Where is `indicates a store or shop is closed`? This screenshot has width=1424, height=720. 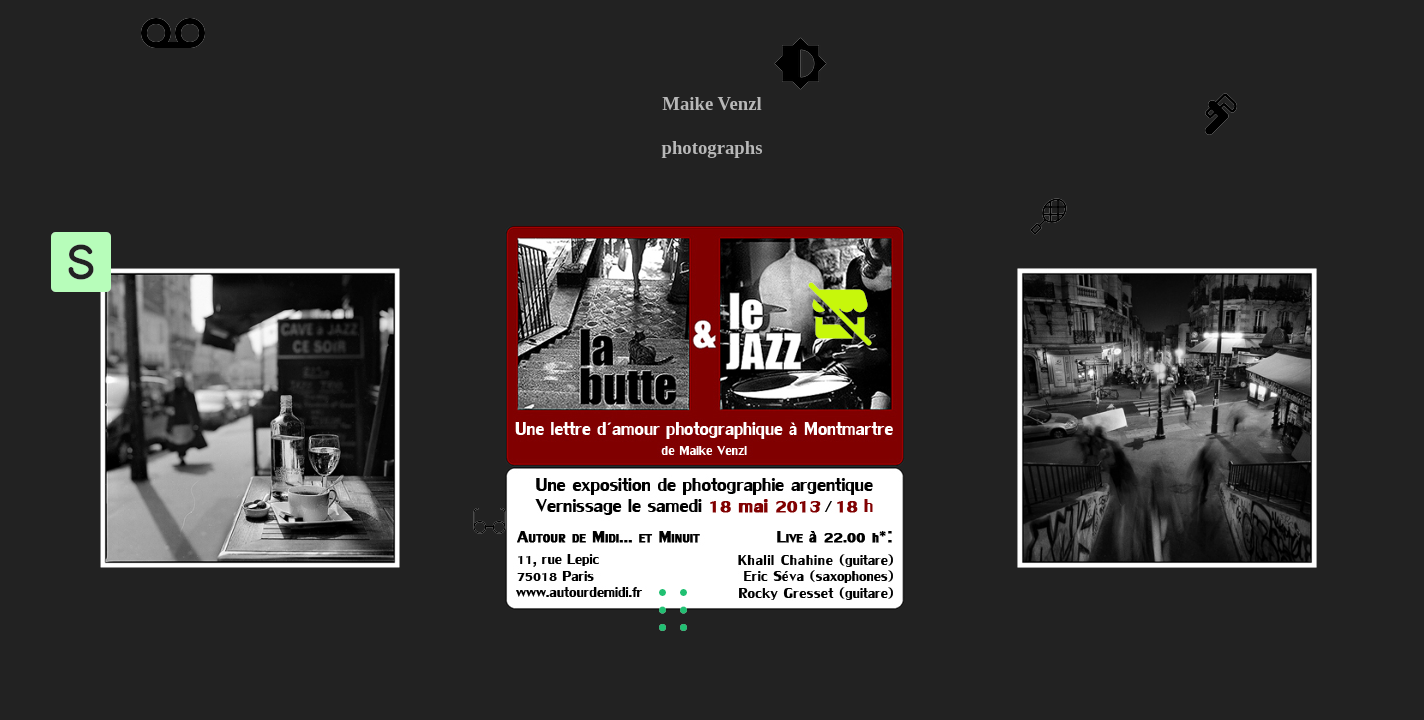 indicates a store or shop is closed is located at coordinates (840, 314).